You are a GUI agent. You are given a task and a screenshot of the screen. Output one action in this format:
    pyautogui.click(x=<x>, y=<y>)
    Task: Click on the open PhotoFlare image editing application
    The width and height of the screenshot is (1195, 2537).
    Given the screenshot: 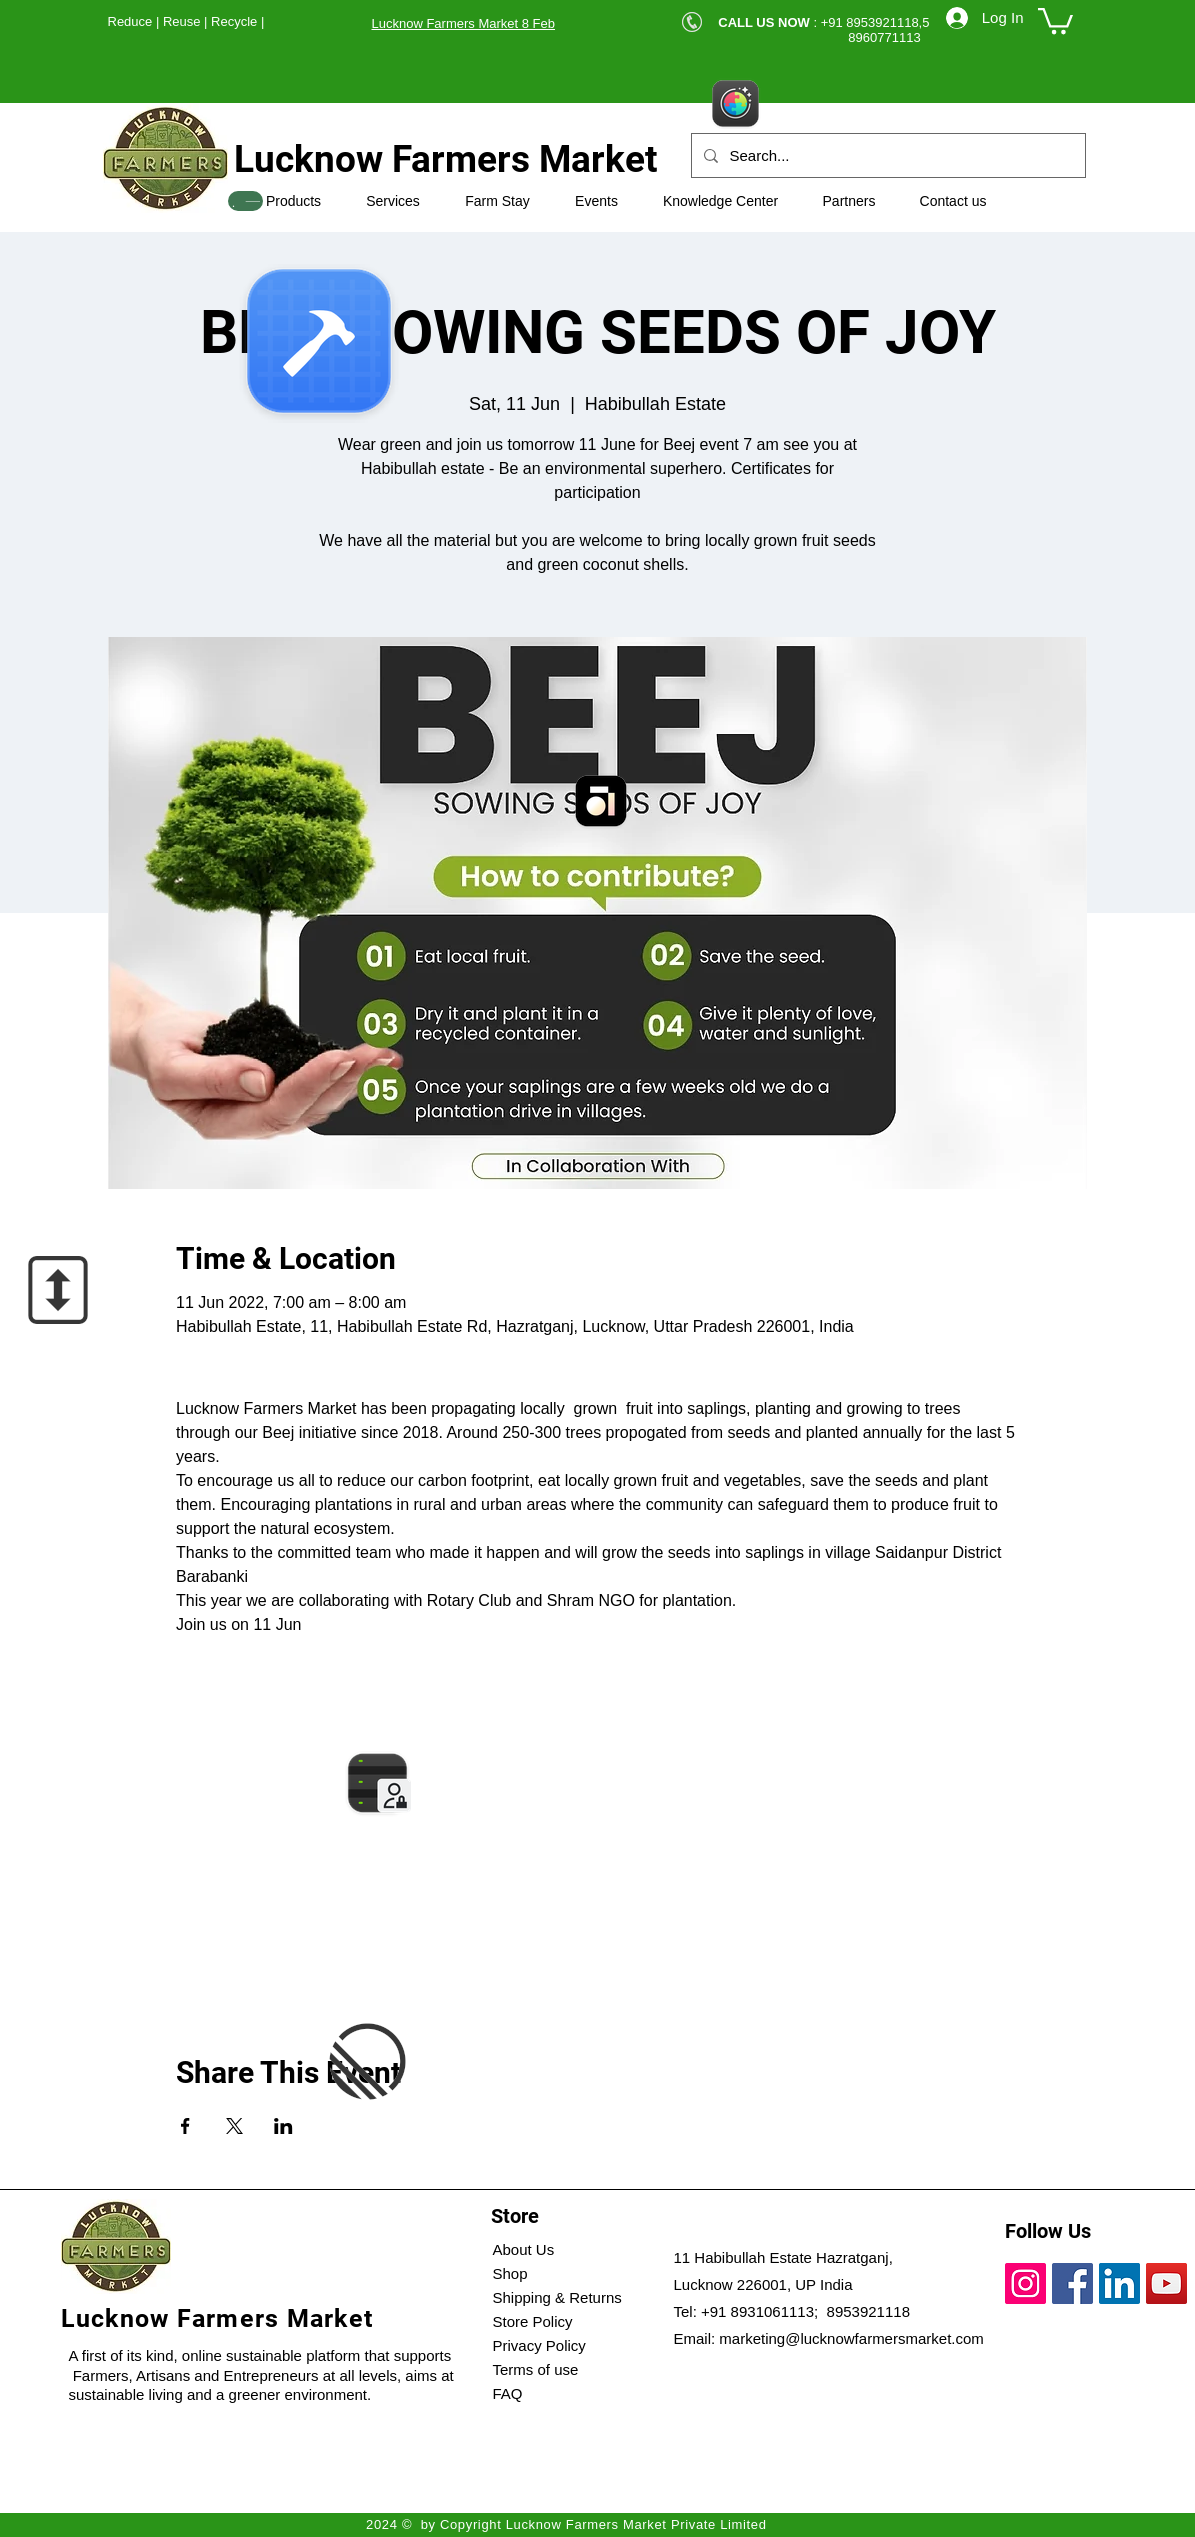 What is the action you would take?
    pyautogui.click(x=735, y=103)
    